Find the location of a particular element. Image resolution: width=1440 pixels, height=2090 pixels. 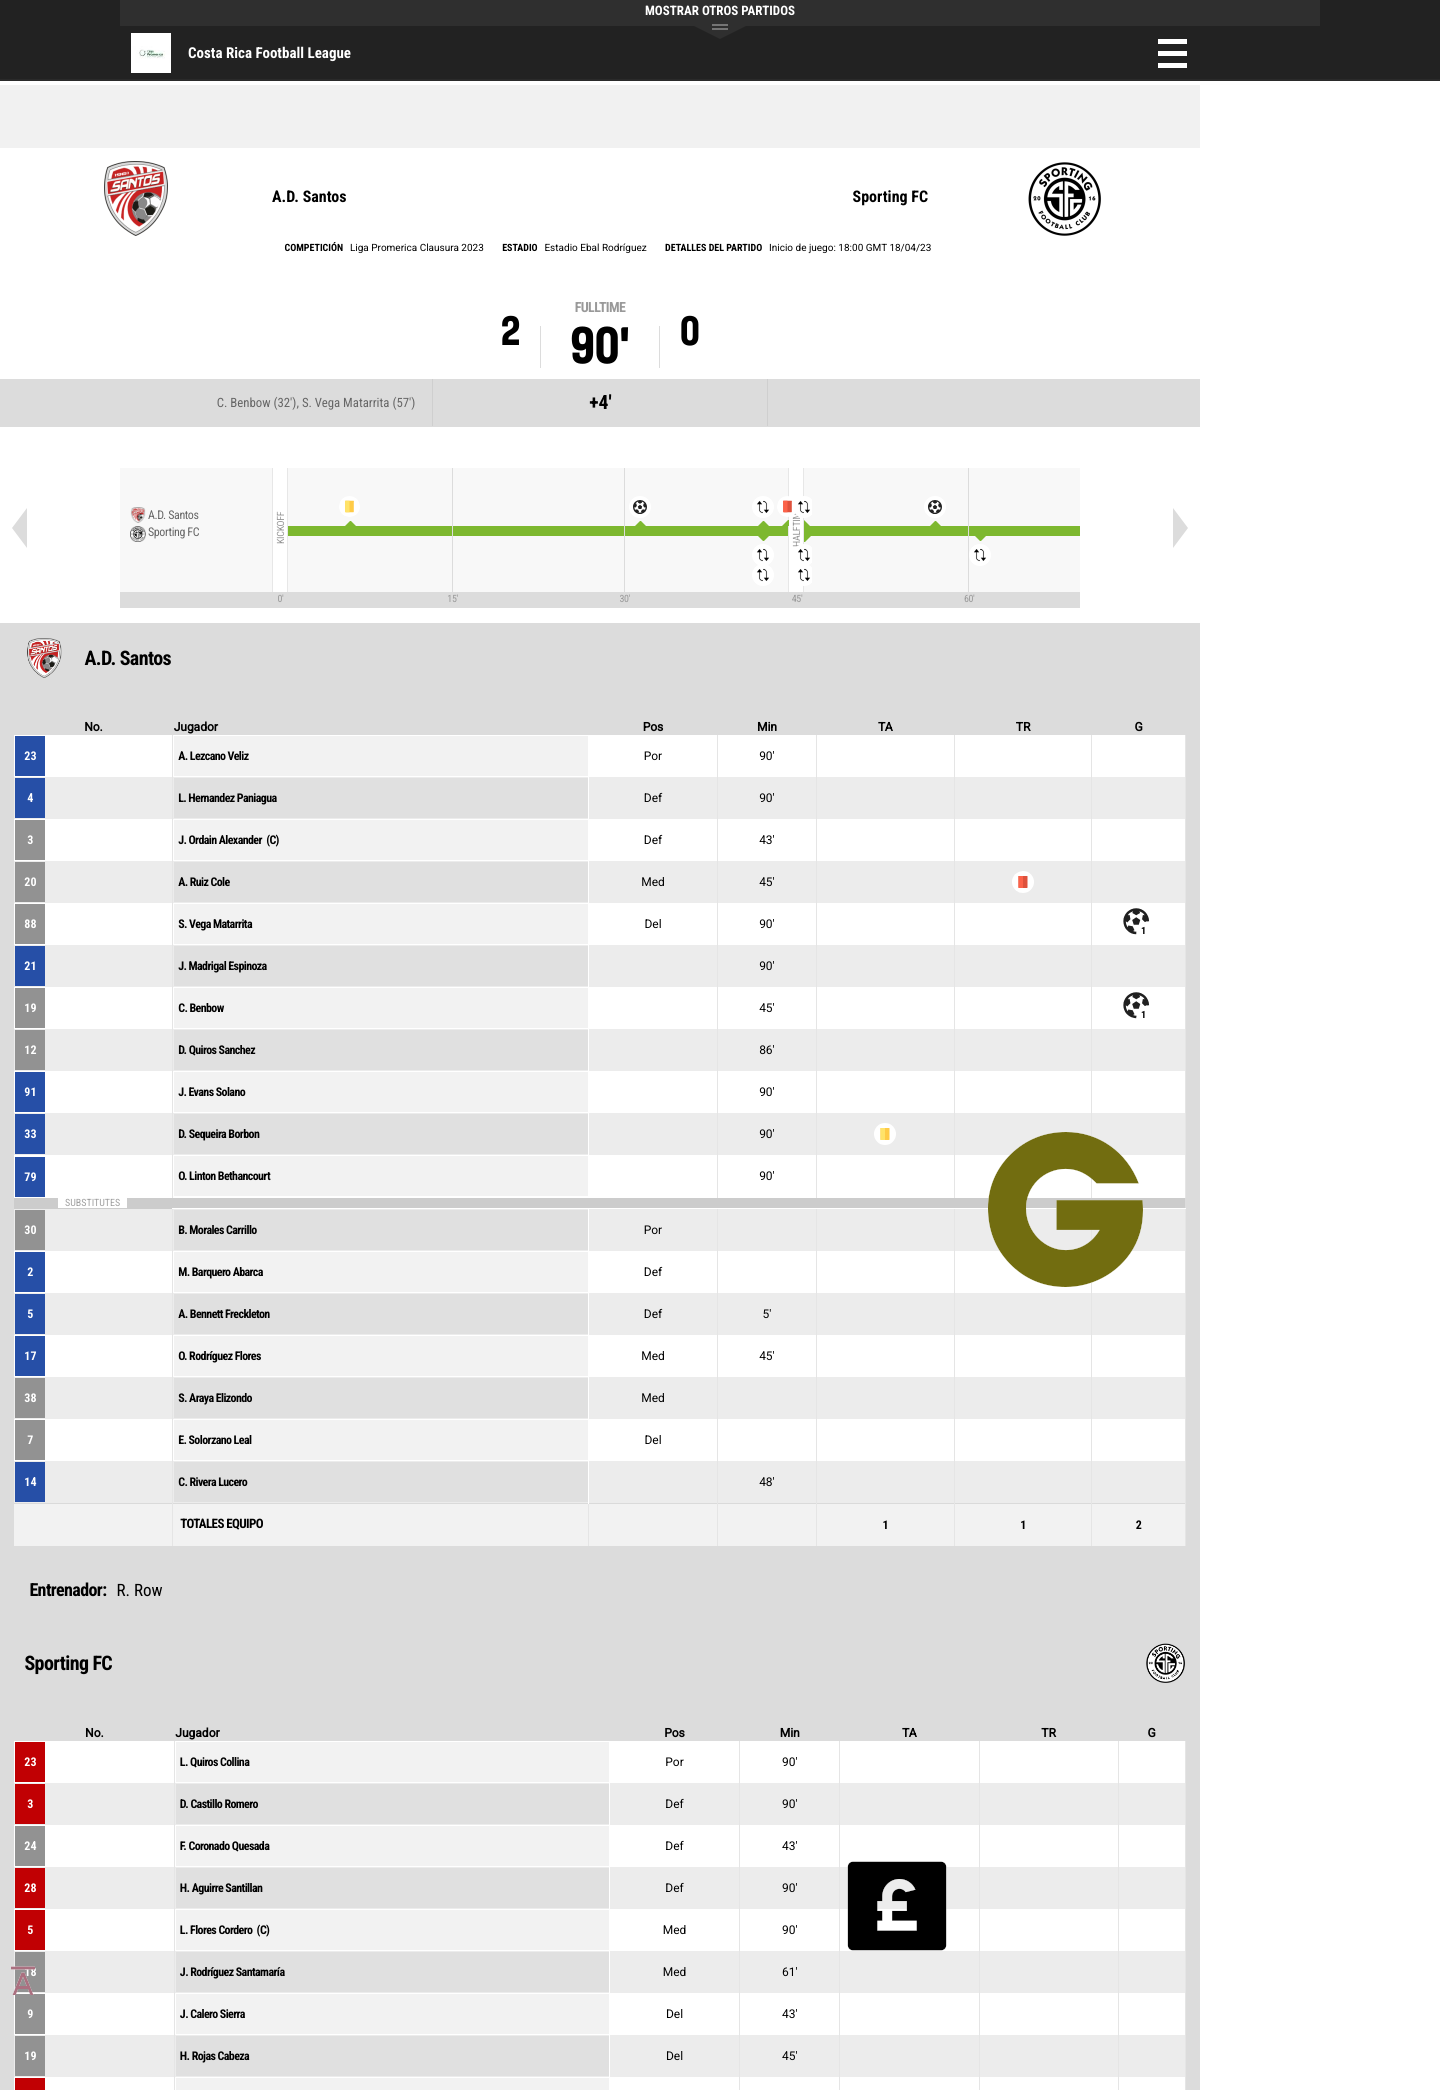

access British pound currency settings is located at coordinates (897, 1906).